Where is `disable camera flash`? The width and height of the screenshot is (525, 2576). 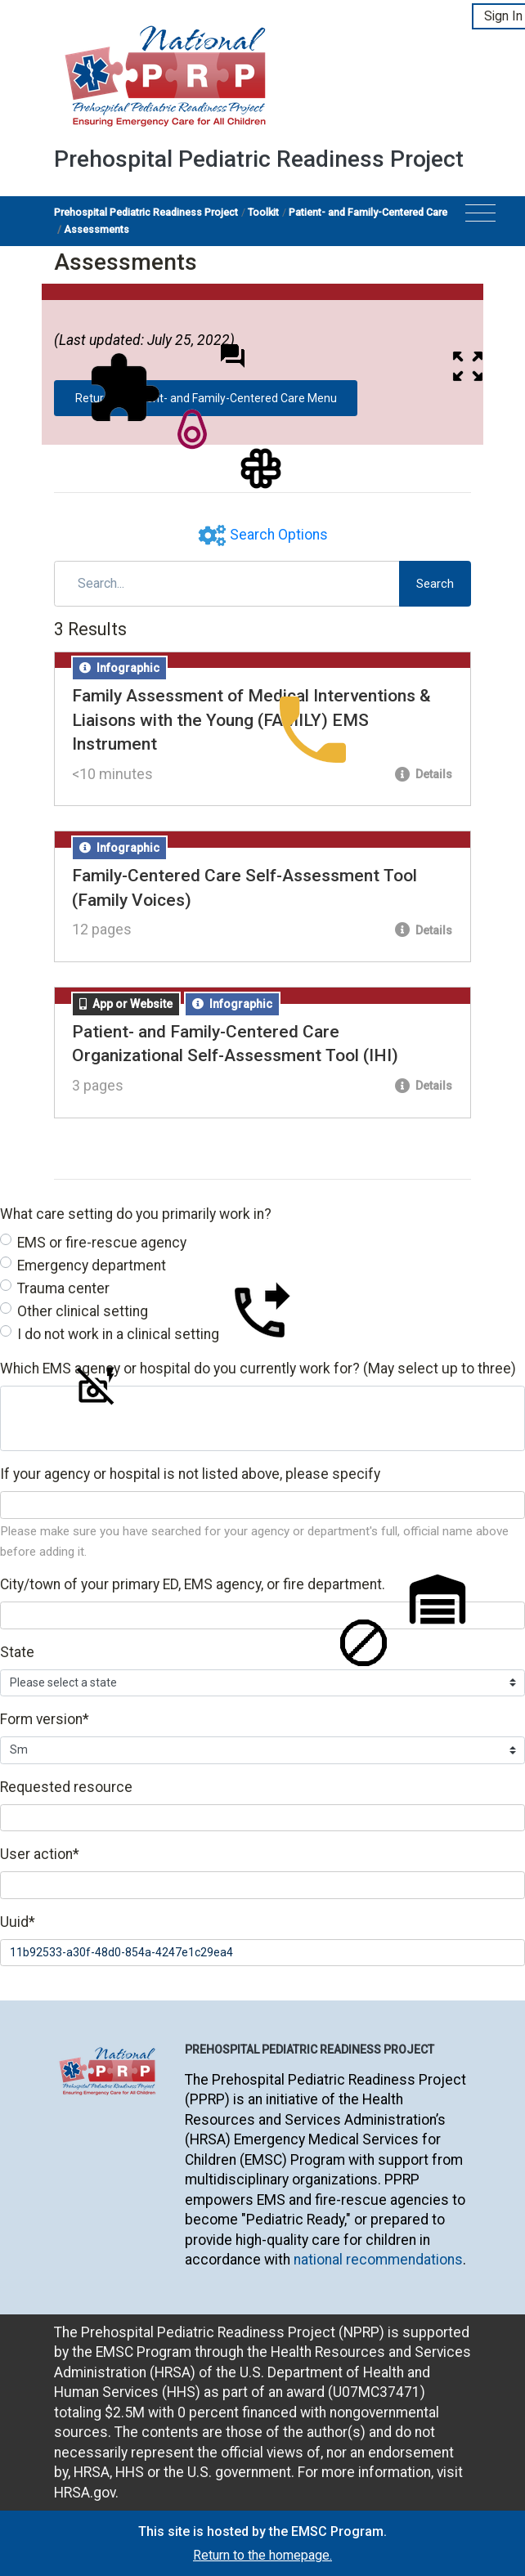
disable camera flash is located at coordinates (96, 1385).